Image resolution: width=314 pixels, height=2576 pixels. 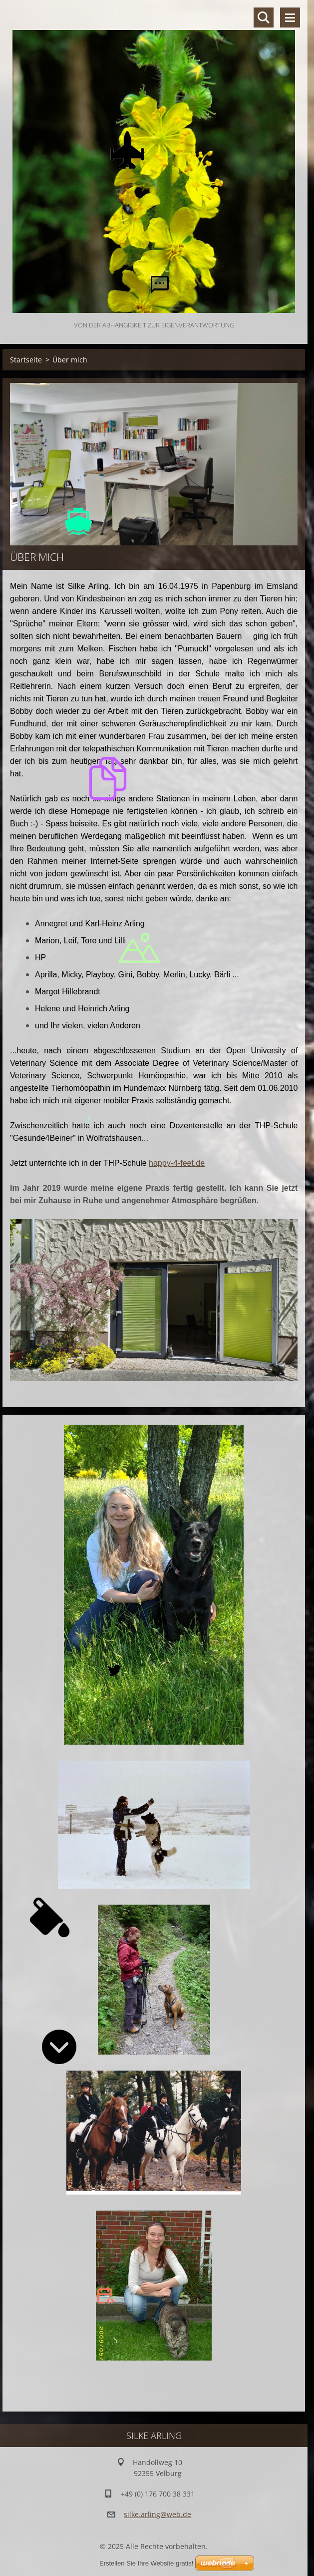 I want to click on access flight or aviation features, so click(x=127, y=150).